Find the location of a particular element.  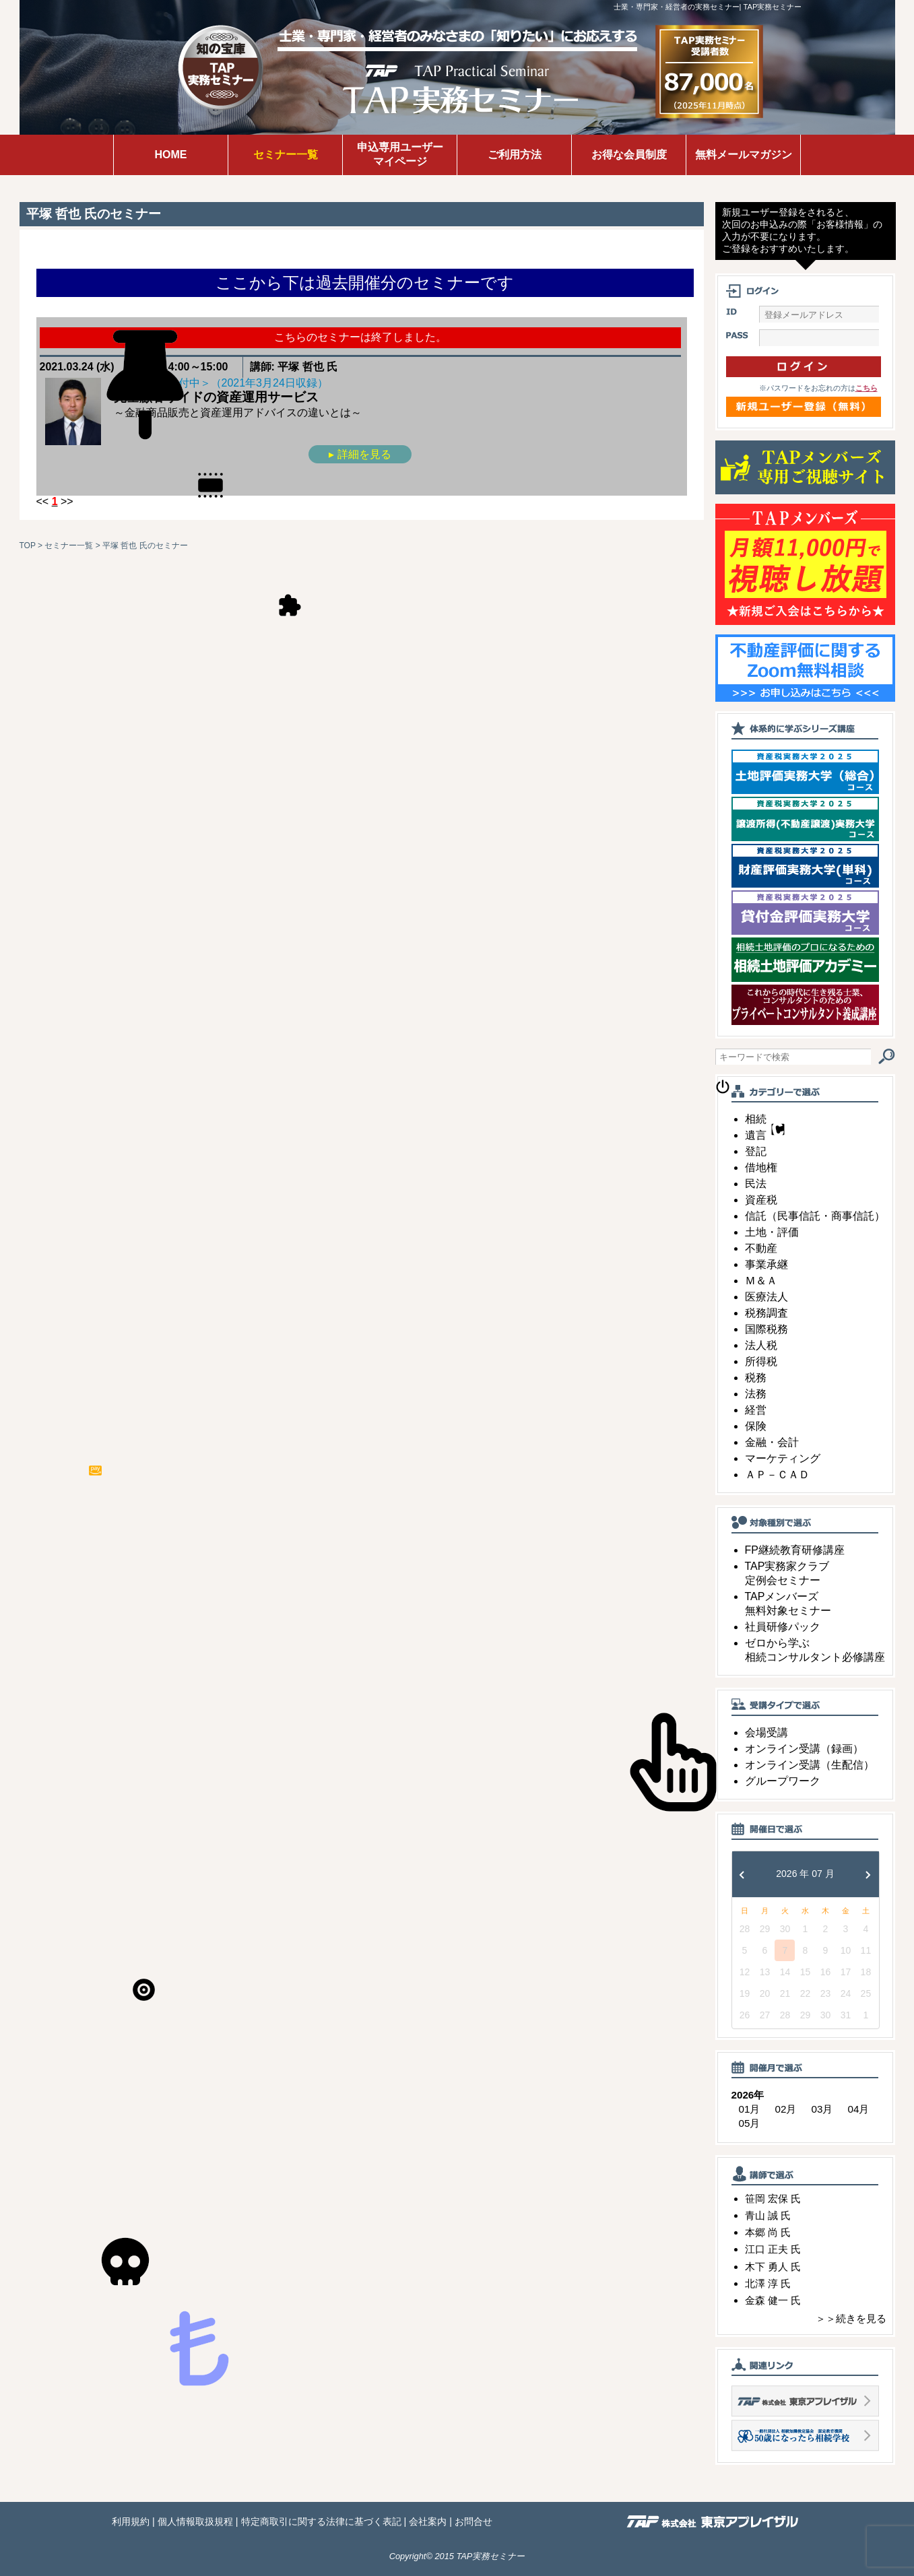

access browser extensions or add-ons is located at coordinates (290, 605).